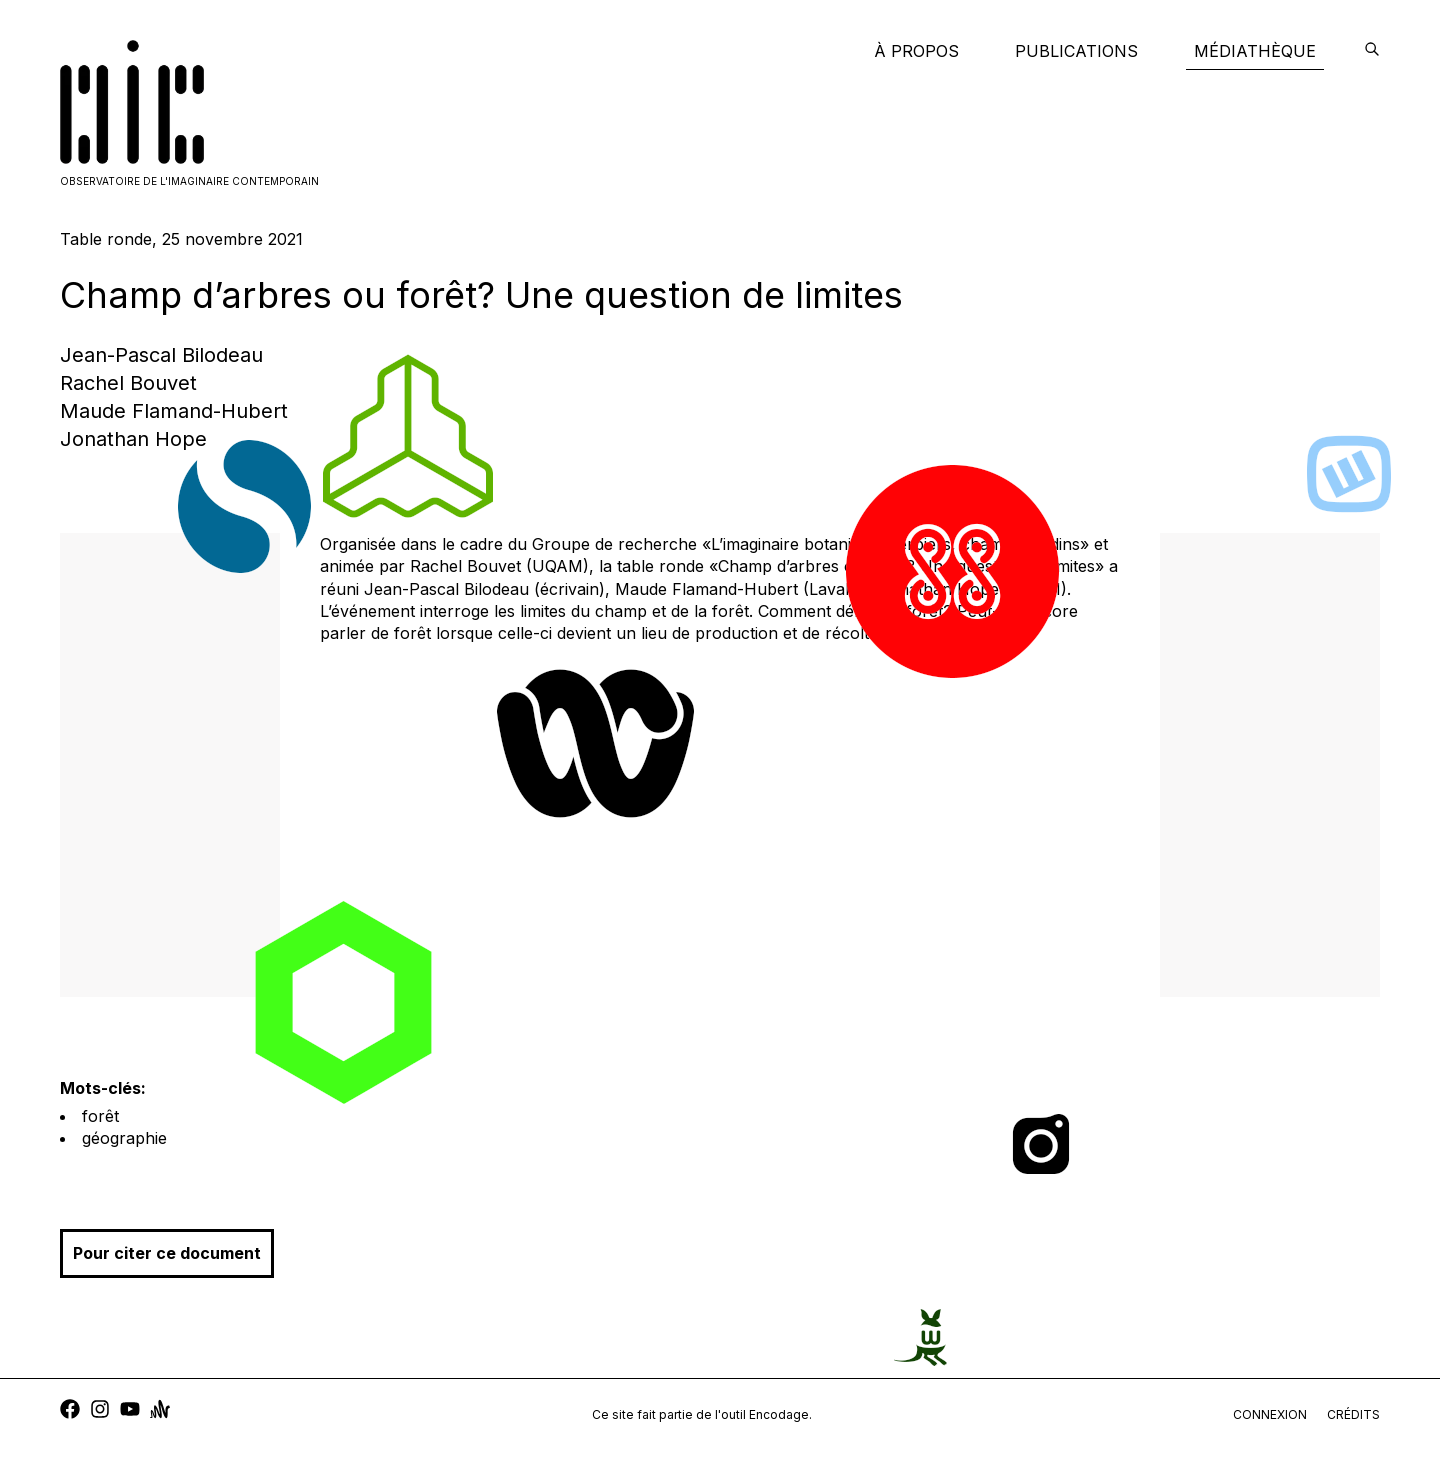  What do you see at coordinates (343, 1002) in the screenshot?
I see `Chainlink blockchain oracle network logo` at bounding box center [343, 1002].